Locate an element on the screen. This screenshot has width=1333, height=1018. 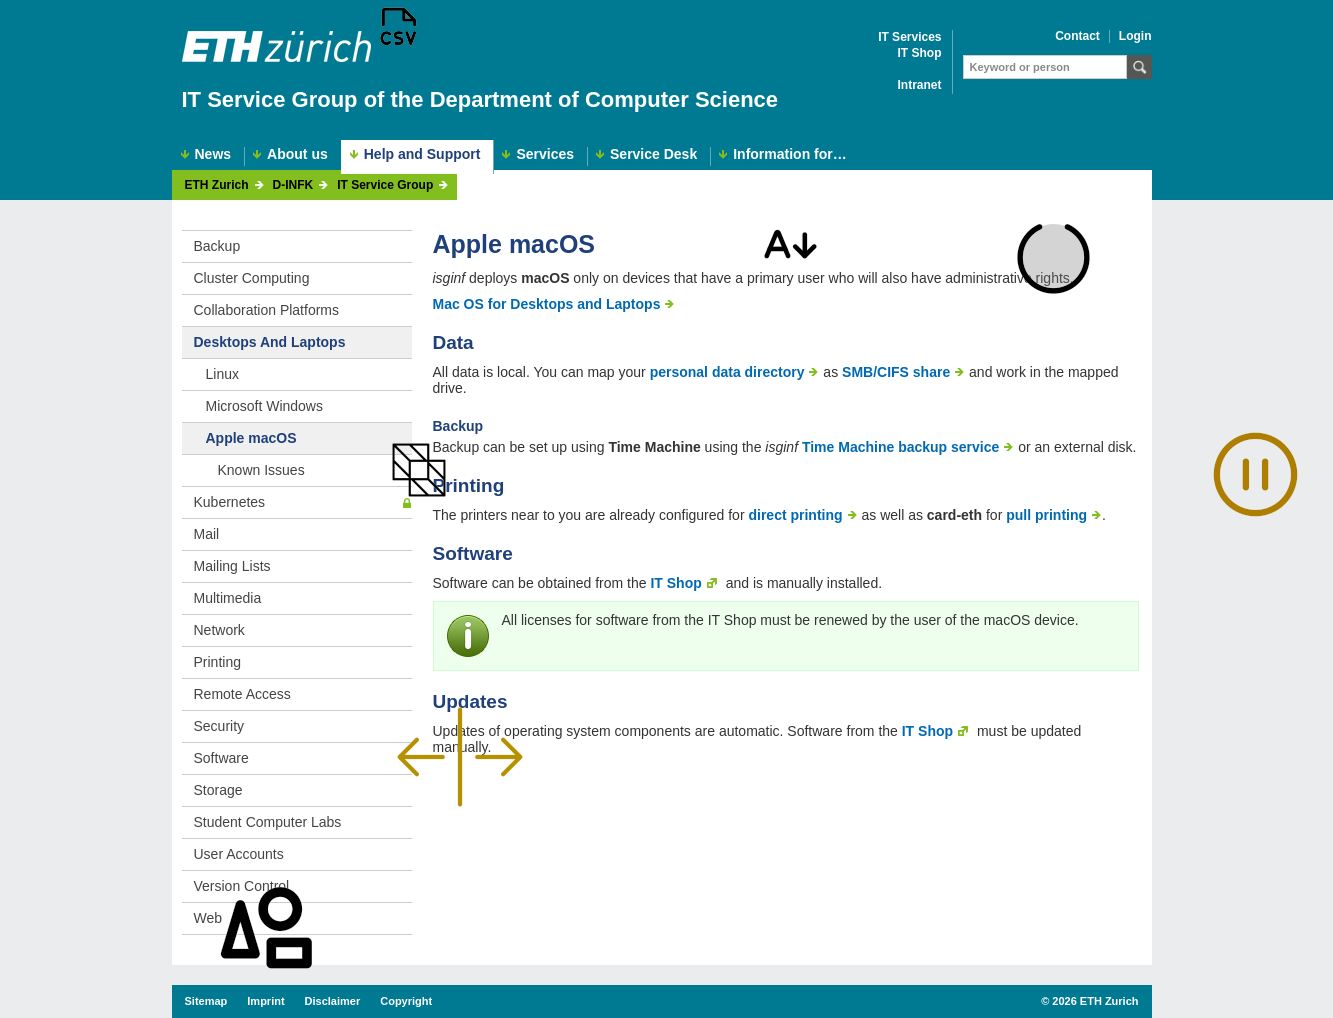
open or view a CSV file is located at coordinates (399, 28).